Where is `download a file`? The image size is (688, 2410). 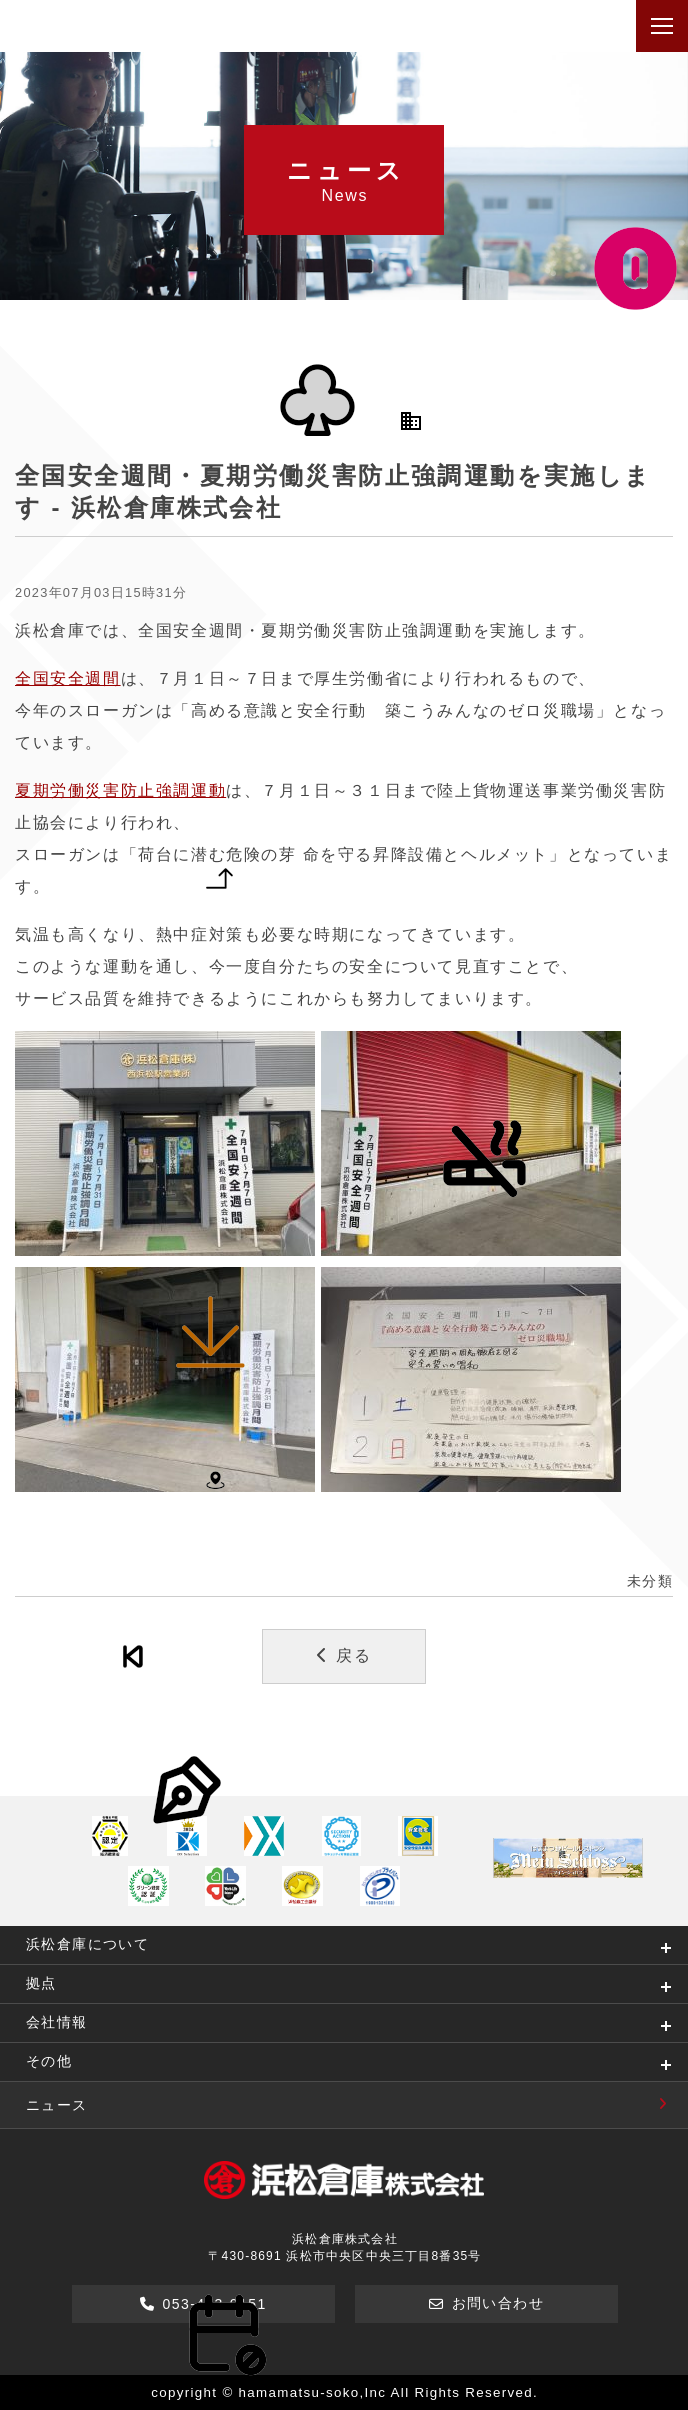
download a file is located at coordinates (210, 1333).